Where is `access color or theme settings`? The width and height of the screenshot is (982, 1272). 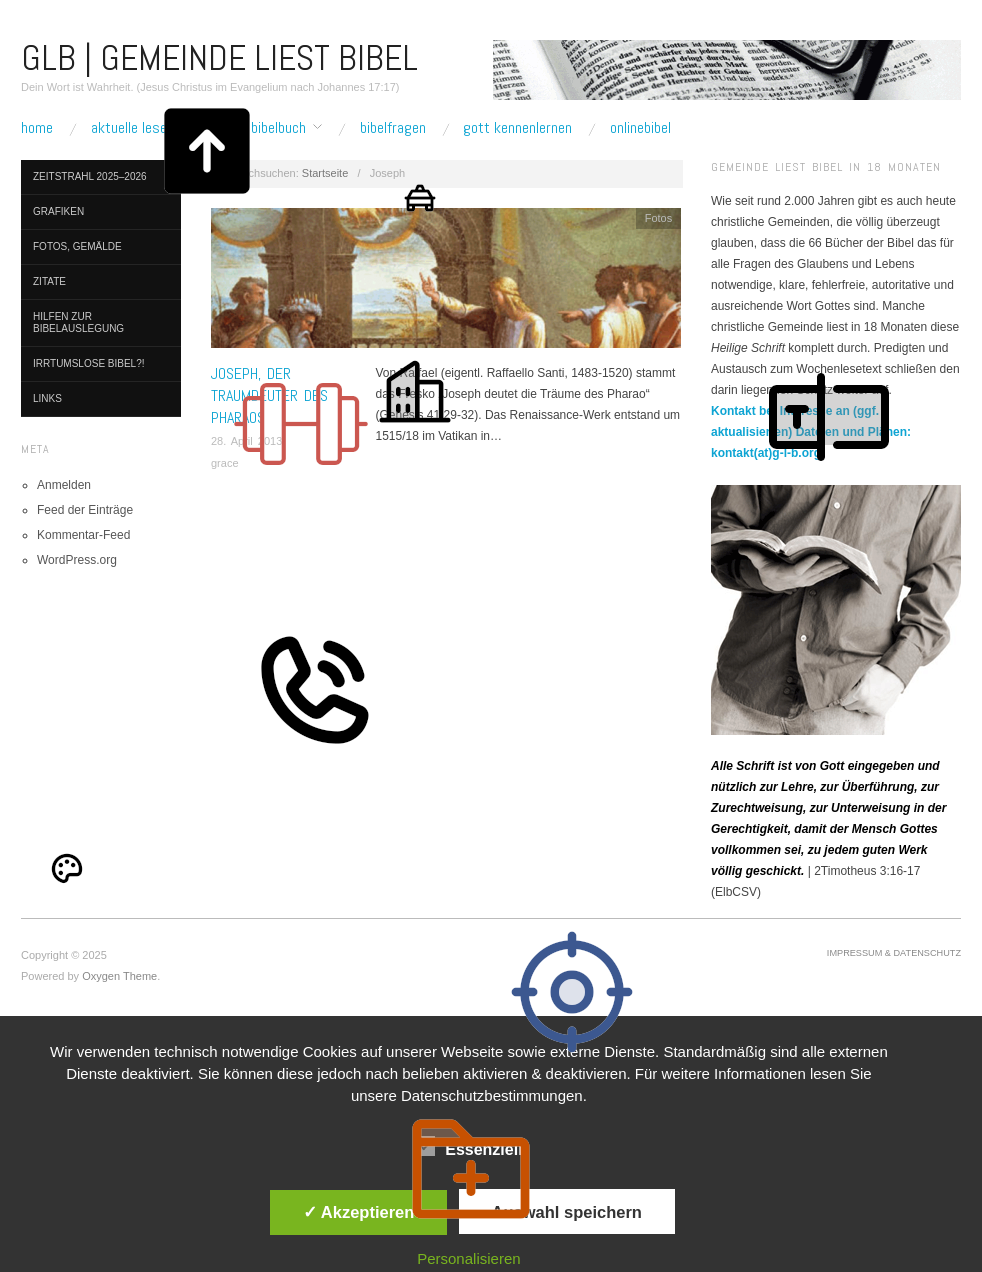 access color or theme settings is located at coordinates (67, 869).